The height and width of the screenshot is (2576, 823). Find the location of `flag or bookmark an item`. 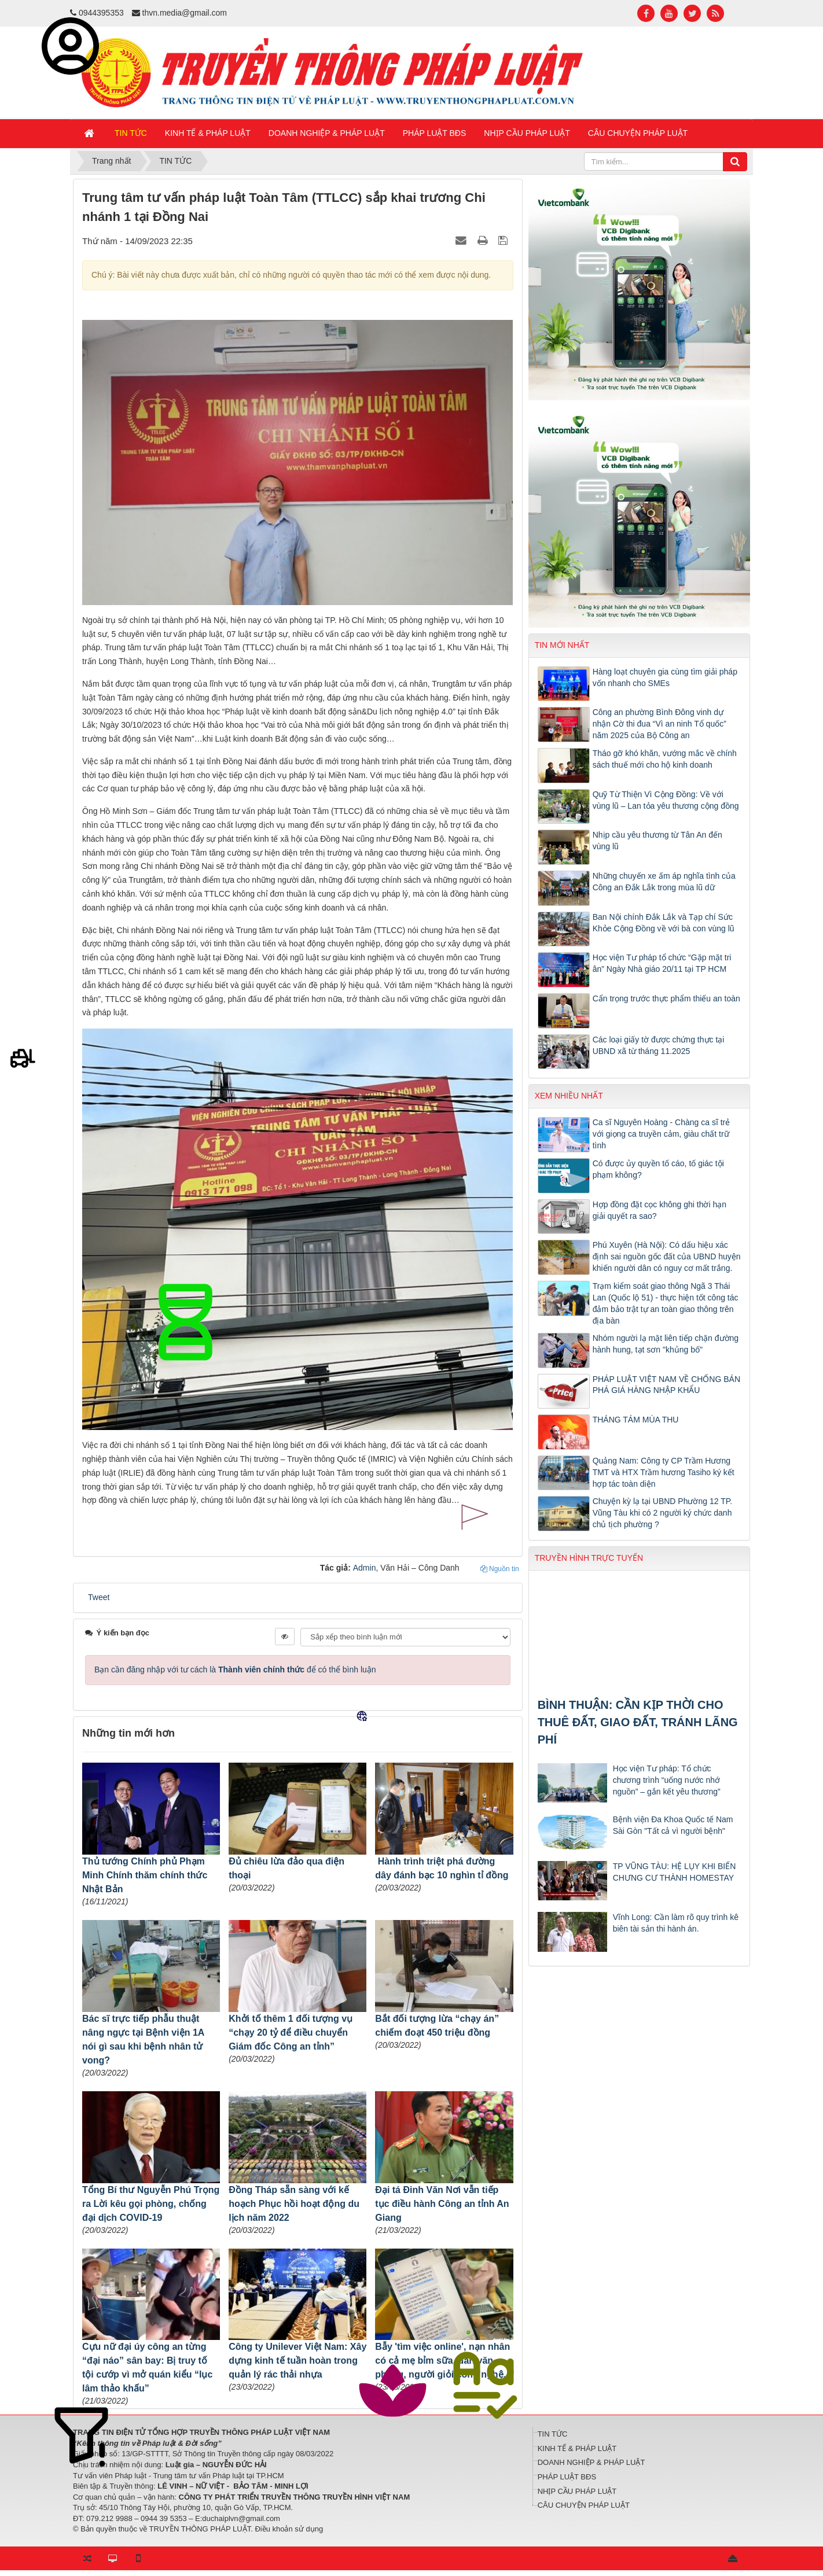

flag or bookmark an item is located at coordinates (472, 1517).